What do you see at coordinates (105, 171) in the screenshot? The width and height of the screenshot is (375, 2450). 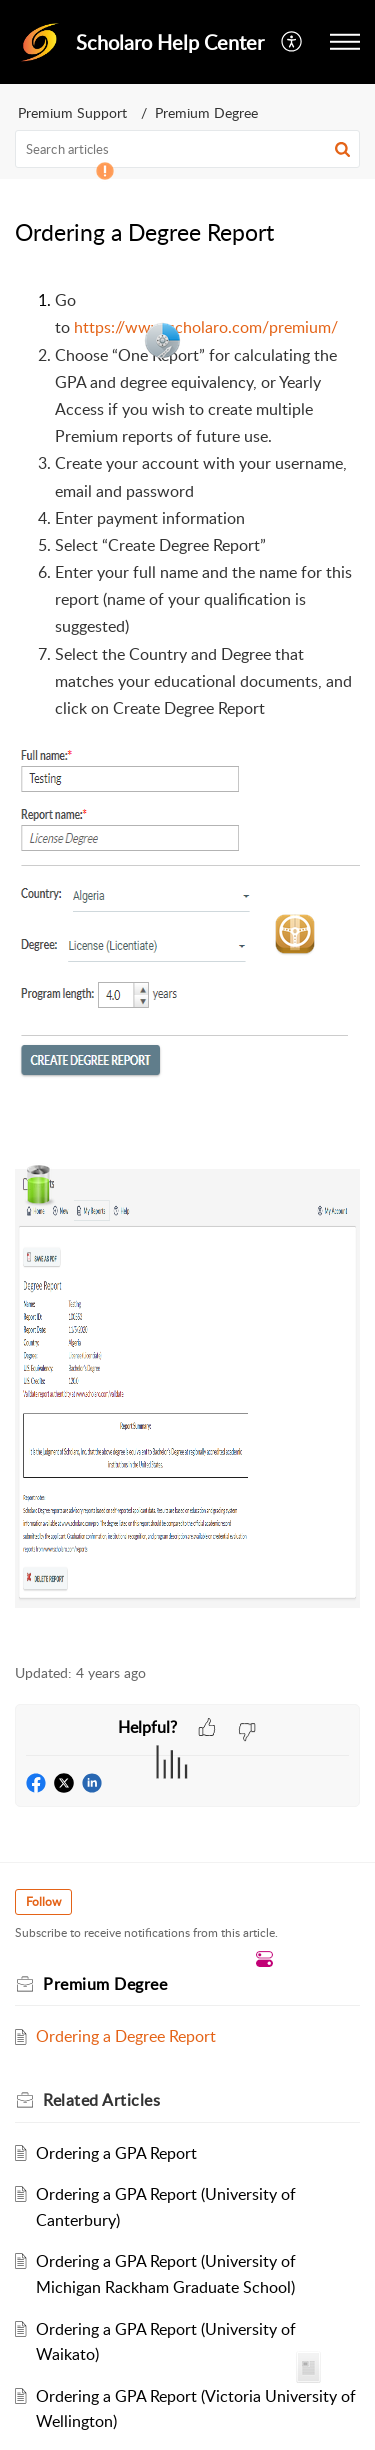 I see `indicates locally modified file not yet staged for commit` at bounding box center [105, 171].